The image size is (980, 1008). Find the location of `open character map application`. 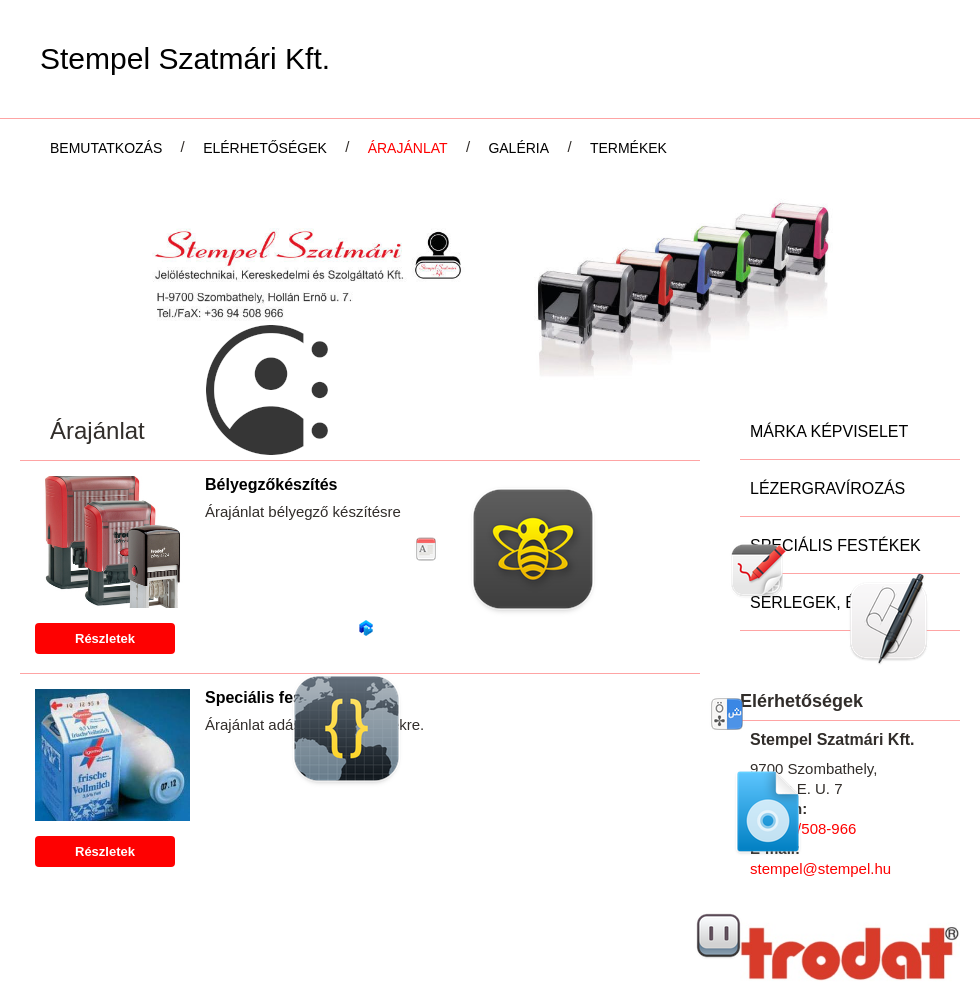

open character map application is located at coordinates (727, 714).